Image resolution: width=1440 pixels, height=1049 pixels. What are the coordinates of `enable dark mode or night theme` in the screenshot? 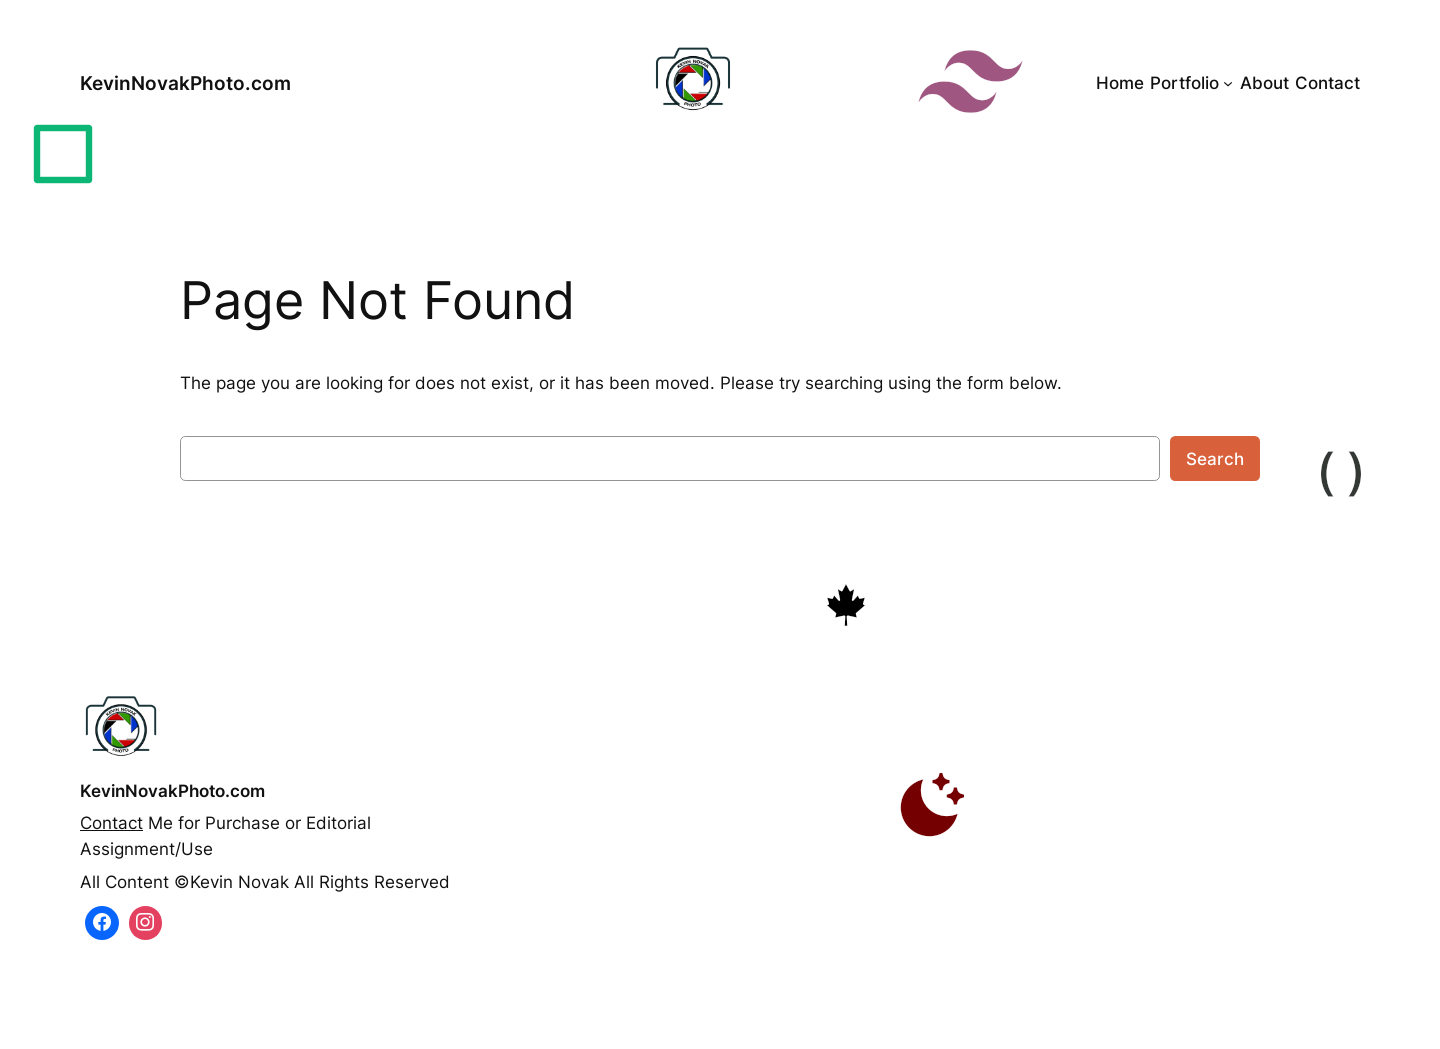 It's located at (929, 807).